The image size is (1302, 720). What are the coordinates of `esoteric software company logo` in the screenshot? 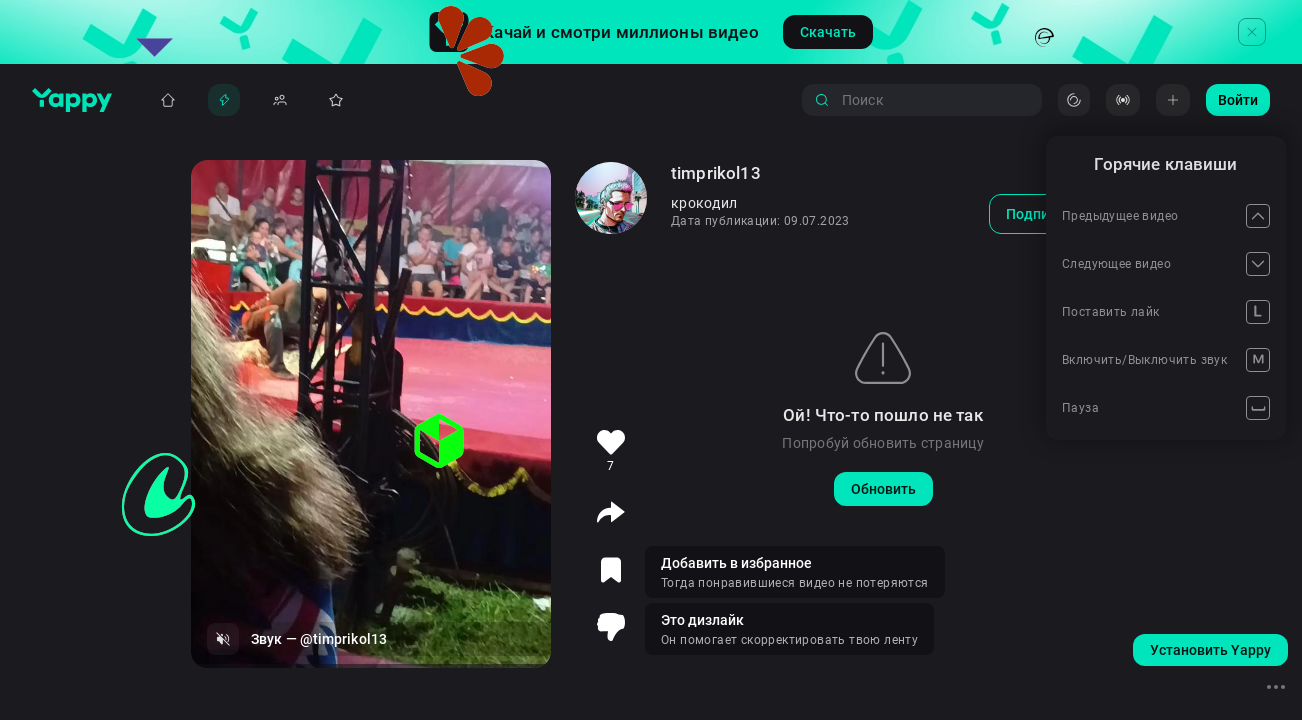 It's located at (1044, 37).